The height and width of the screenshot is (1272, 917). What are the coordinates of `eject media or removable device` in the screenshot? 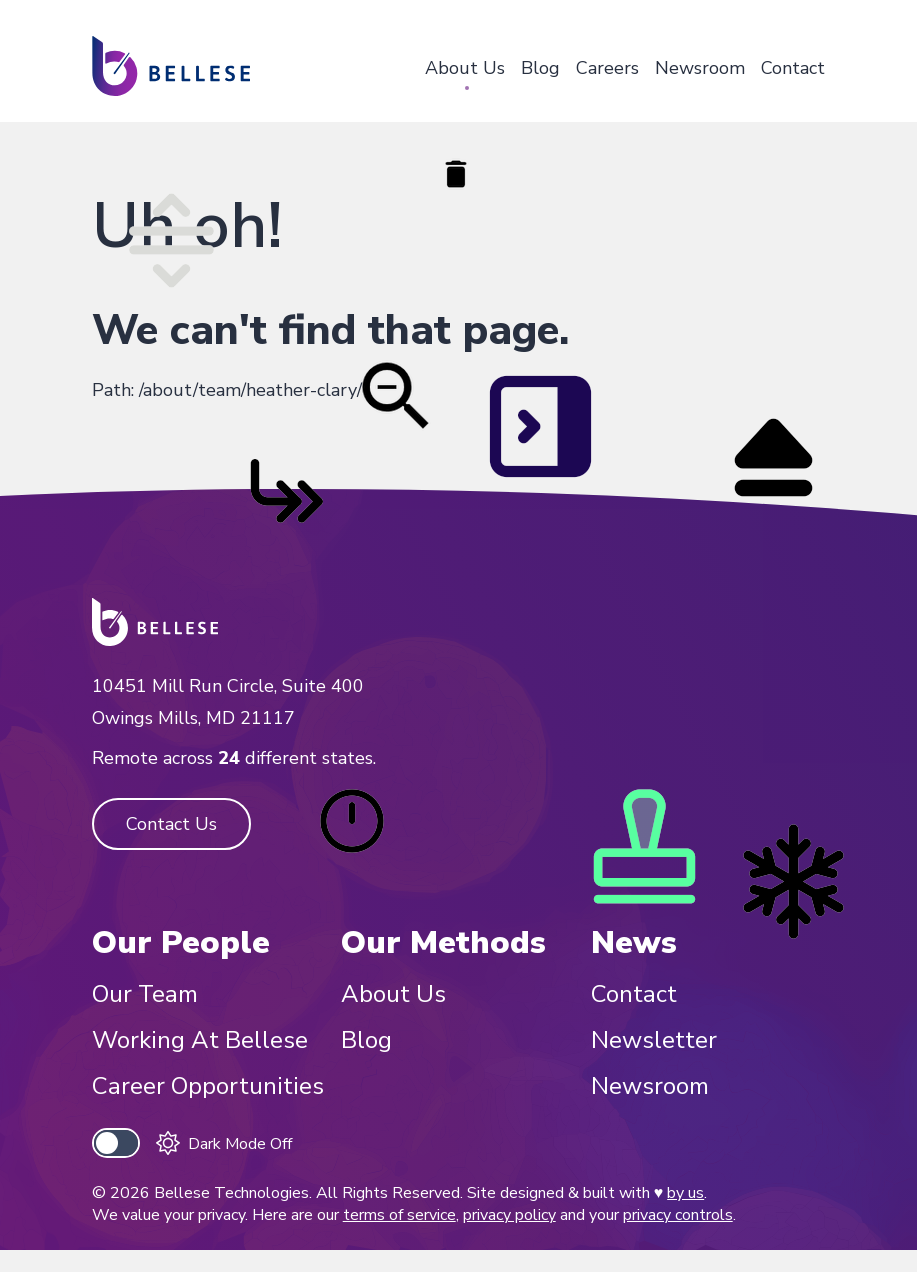 It's located at (773, 457).